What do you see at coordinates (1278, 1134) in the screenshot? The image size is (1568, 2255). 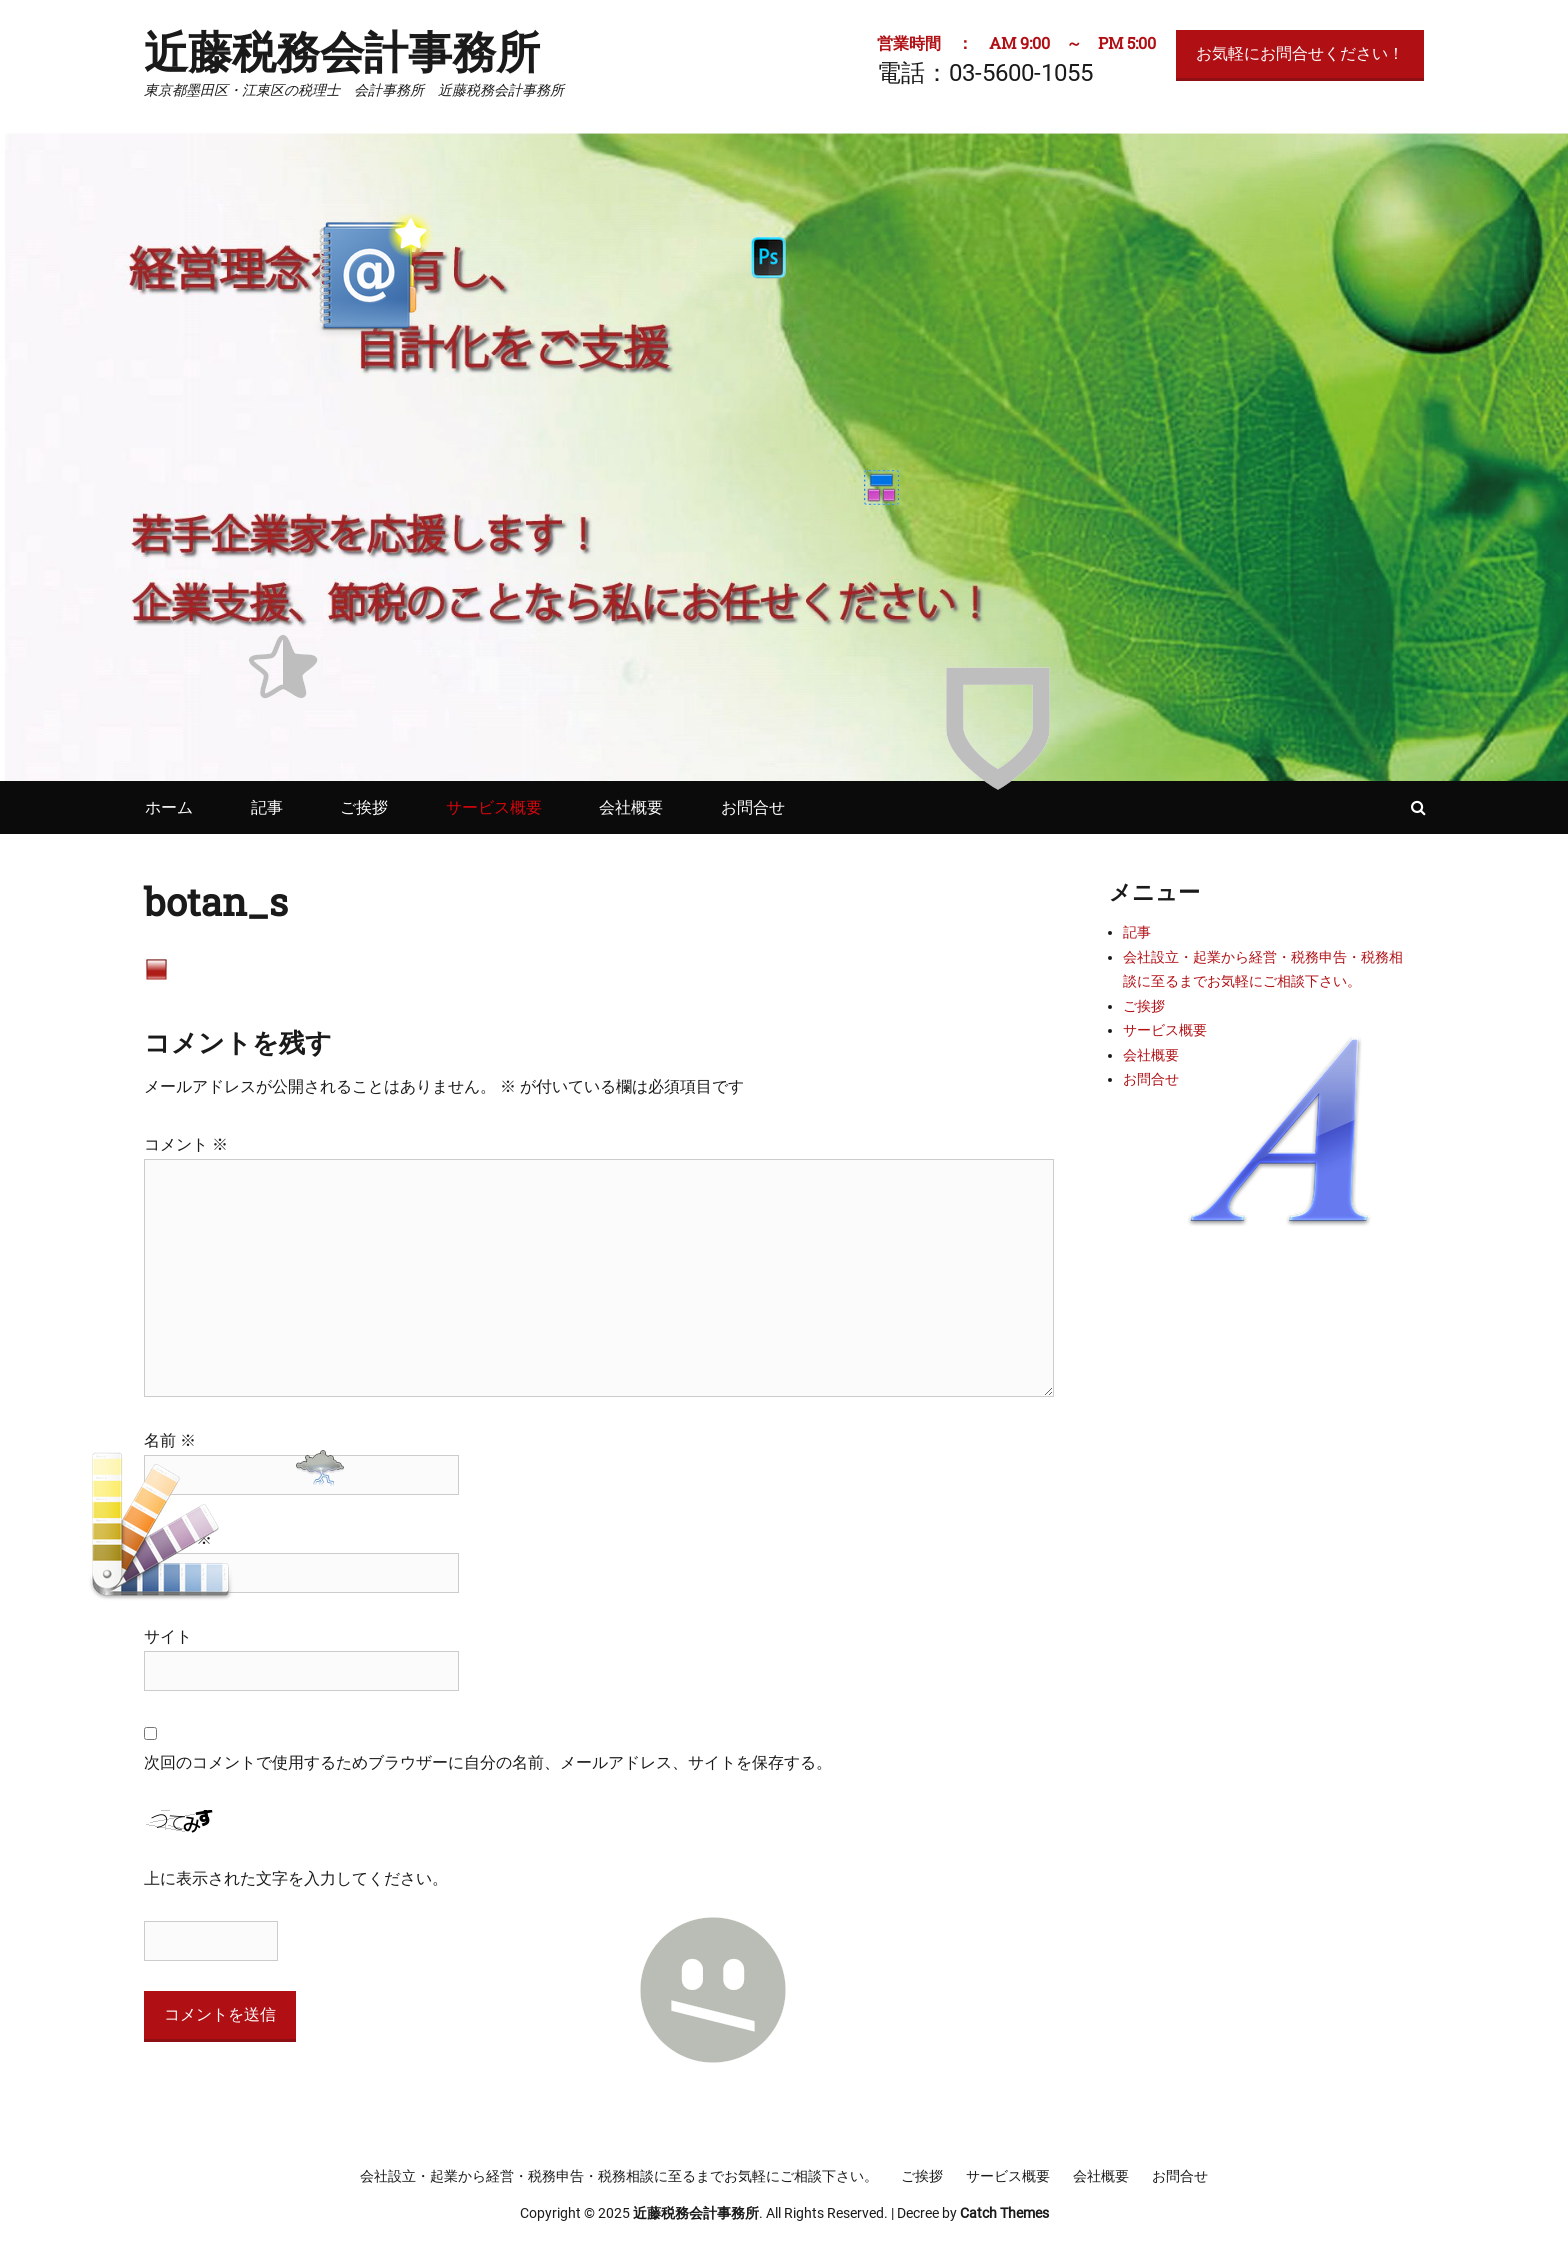 I see `access font library or text styles` at bounding box center [1278, 1134].